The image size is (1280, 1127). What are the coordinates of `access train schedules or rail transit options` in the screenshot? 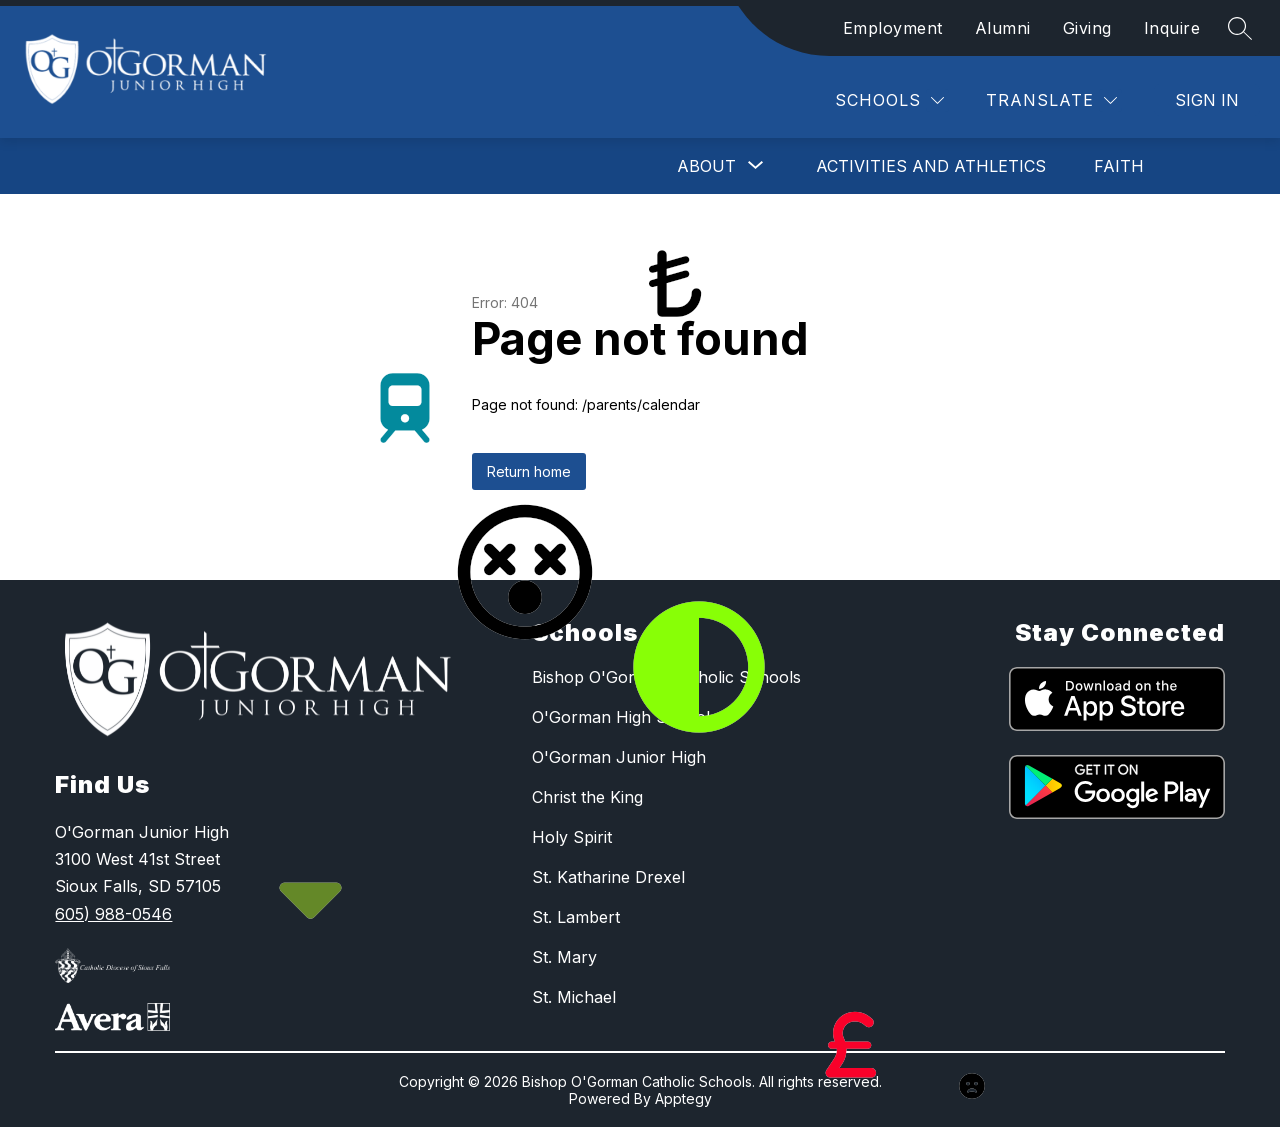 It's located at (405, 406).